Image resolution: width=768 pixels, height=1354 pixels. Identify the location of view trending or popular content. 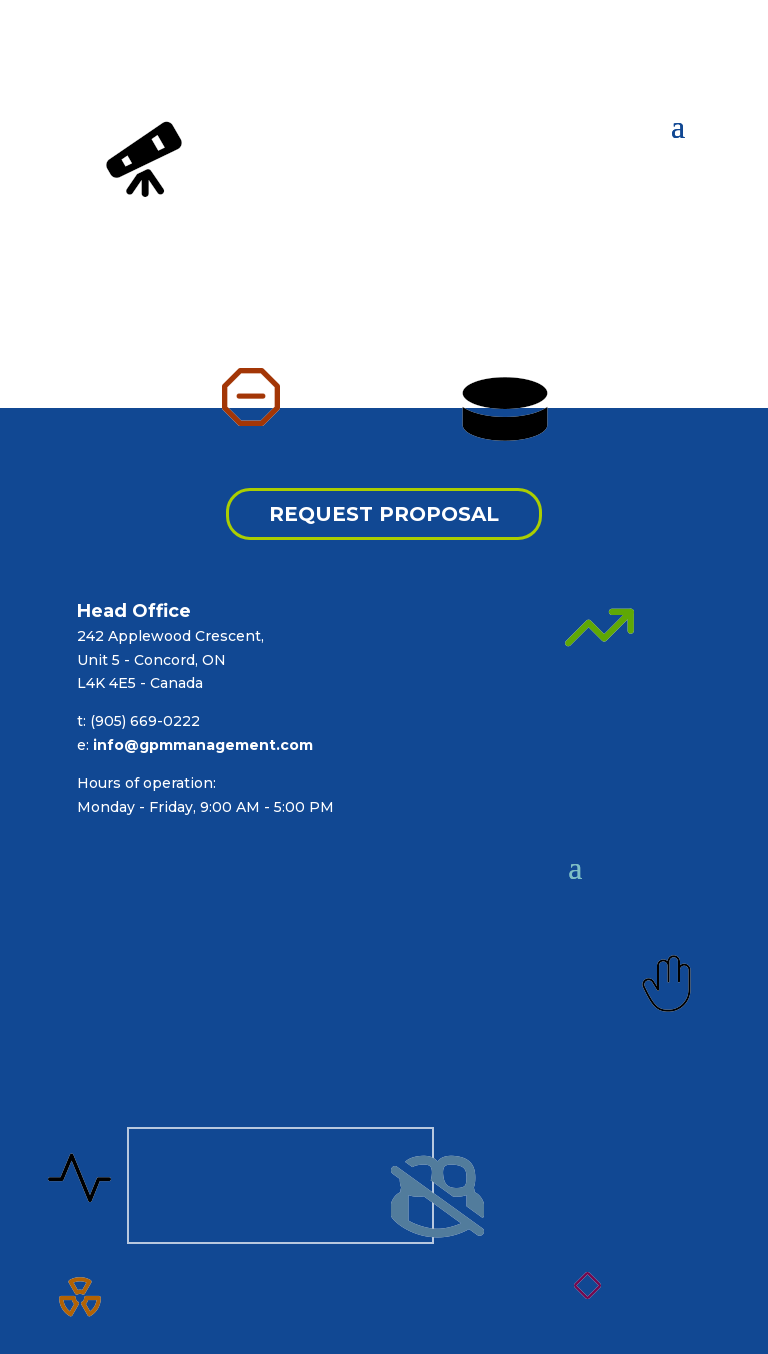
(599, 627).